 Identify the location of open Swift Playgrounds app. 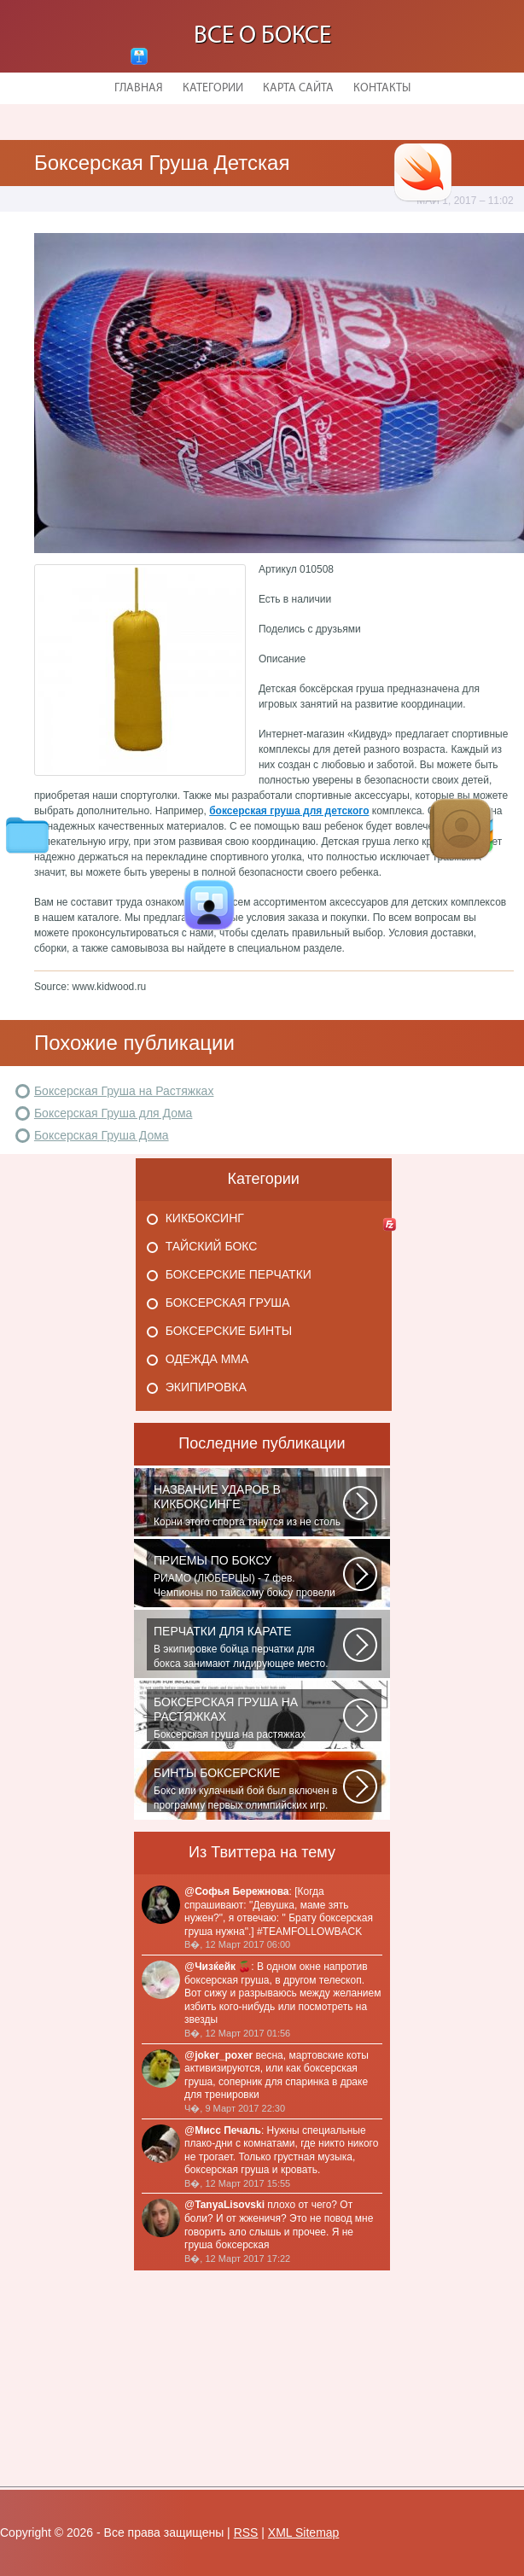
(422, 172).